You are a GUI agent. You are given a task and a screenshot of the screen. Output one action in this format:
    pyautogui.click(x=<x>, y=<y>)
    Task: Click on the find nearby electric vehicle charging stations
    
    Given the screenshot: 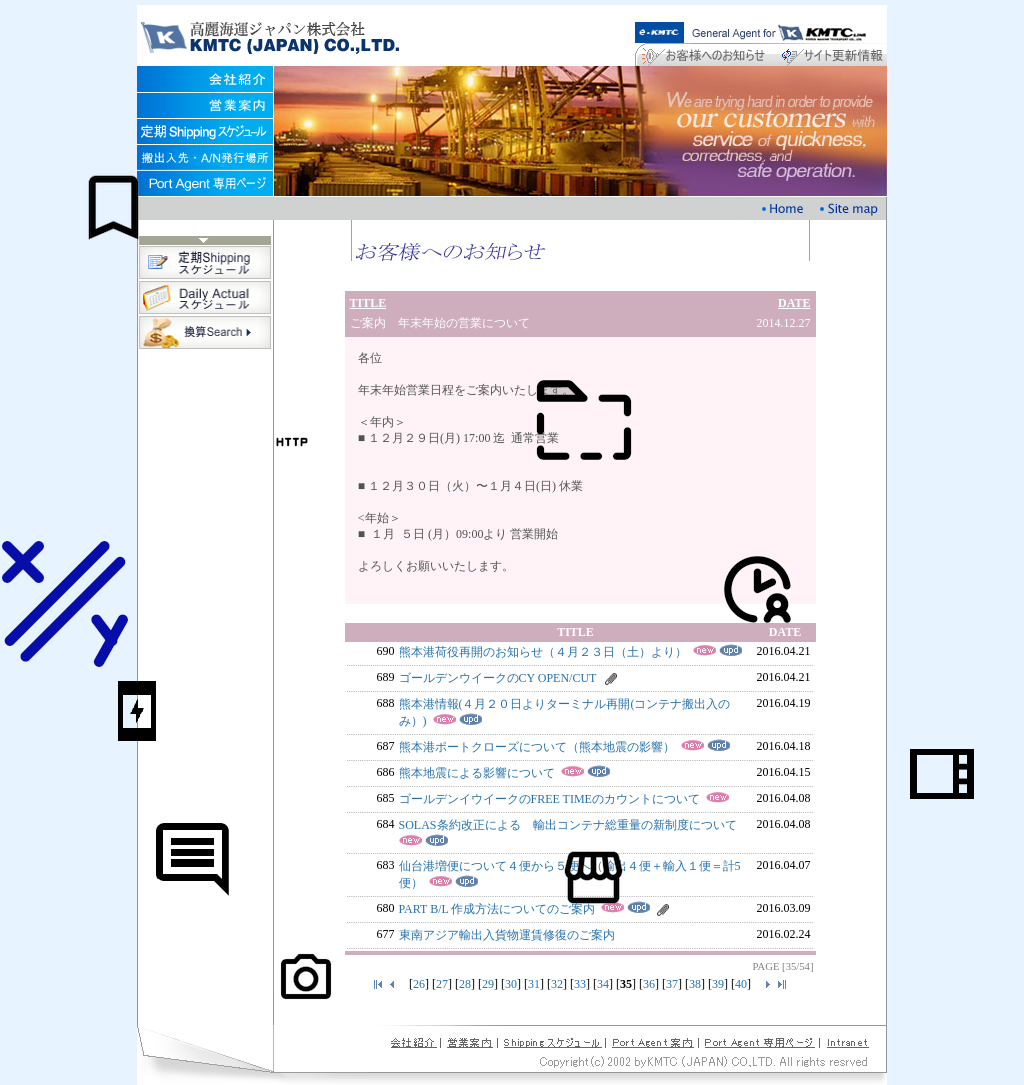 What is the action you would take?
    pyautogui.click(x=137, y=711)
    